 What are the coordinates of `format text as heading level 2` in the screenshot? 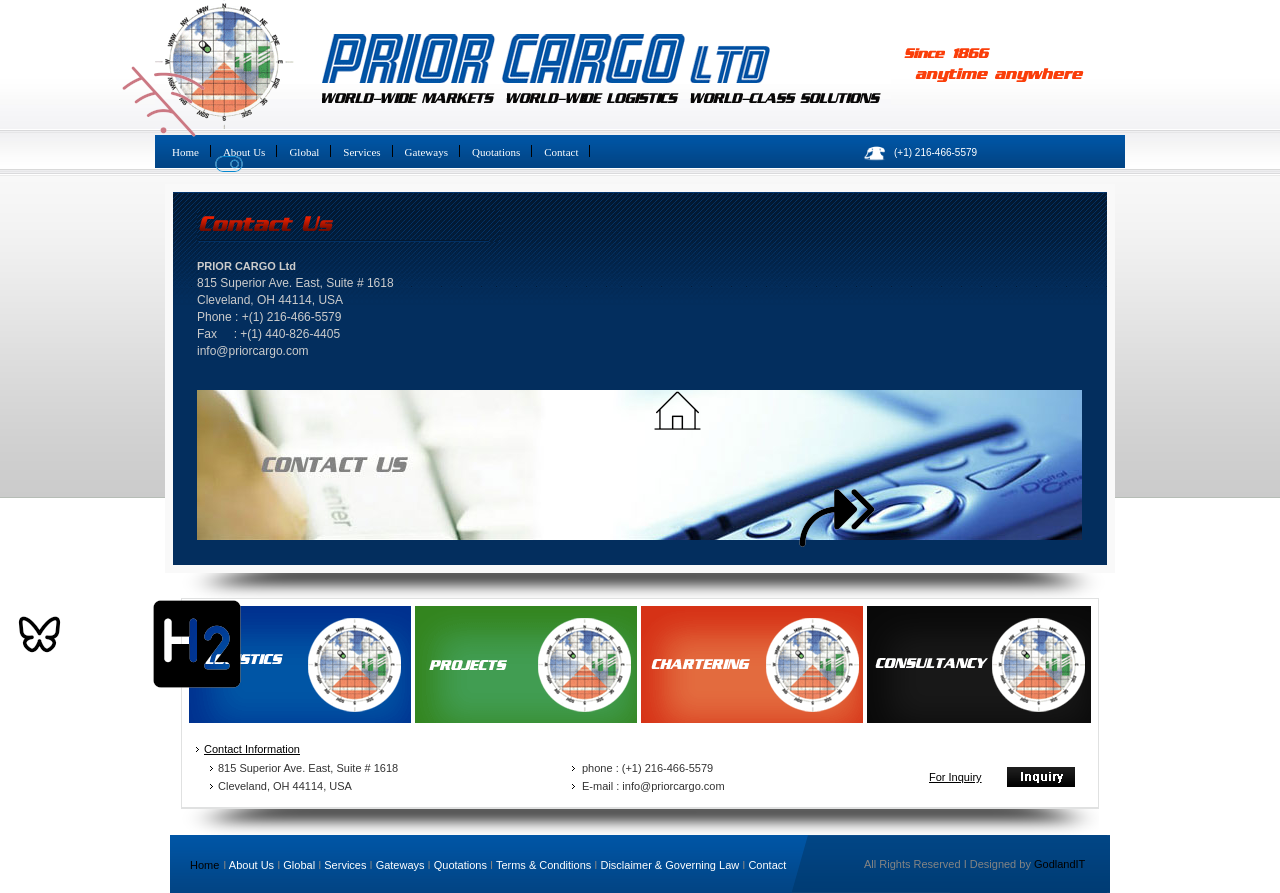 It's located at (197, 644).